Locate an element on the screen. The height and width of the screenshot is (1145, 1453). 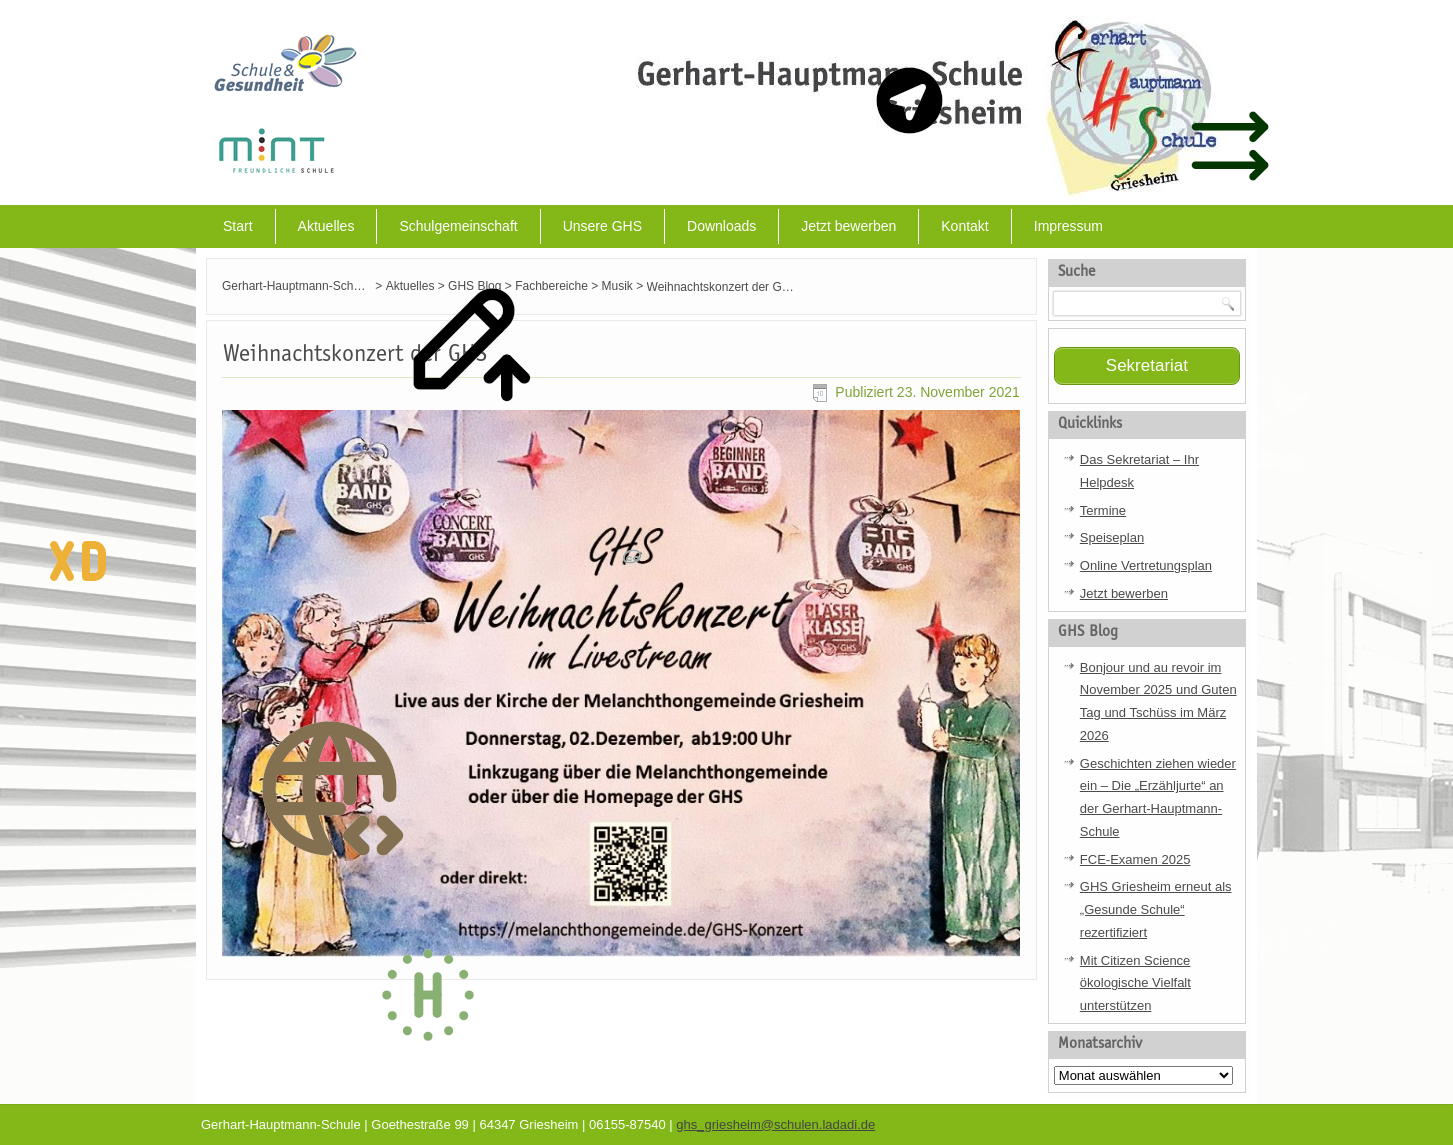
access web development tools is located at coordinates (329, 788).